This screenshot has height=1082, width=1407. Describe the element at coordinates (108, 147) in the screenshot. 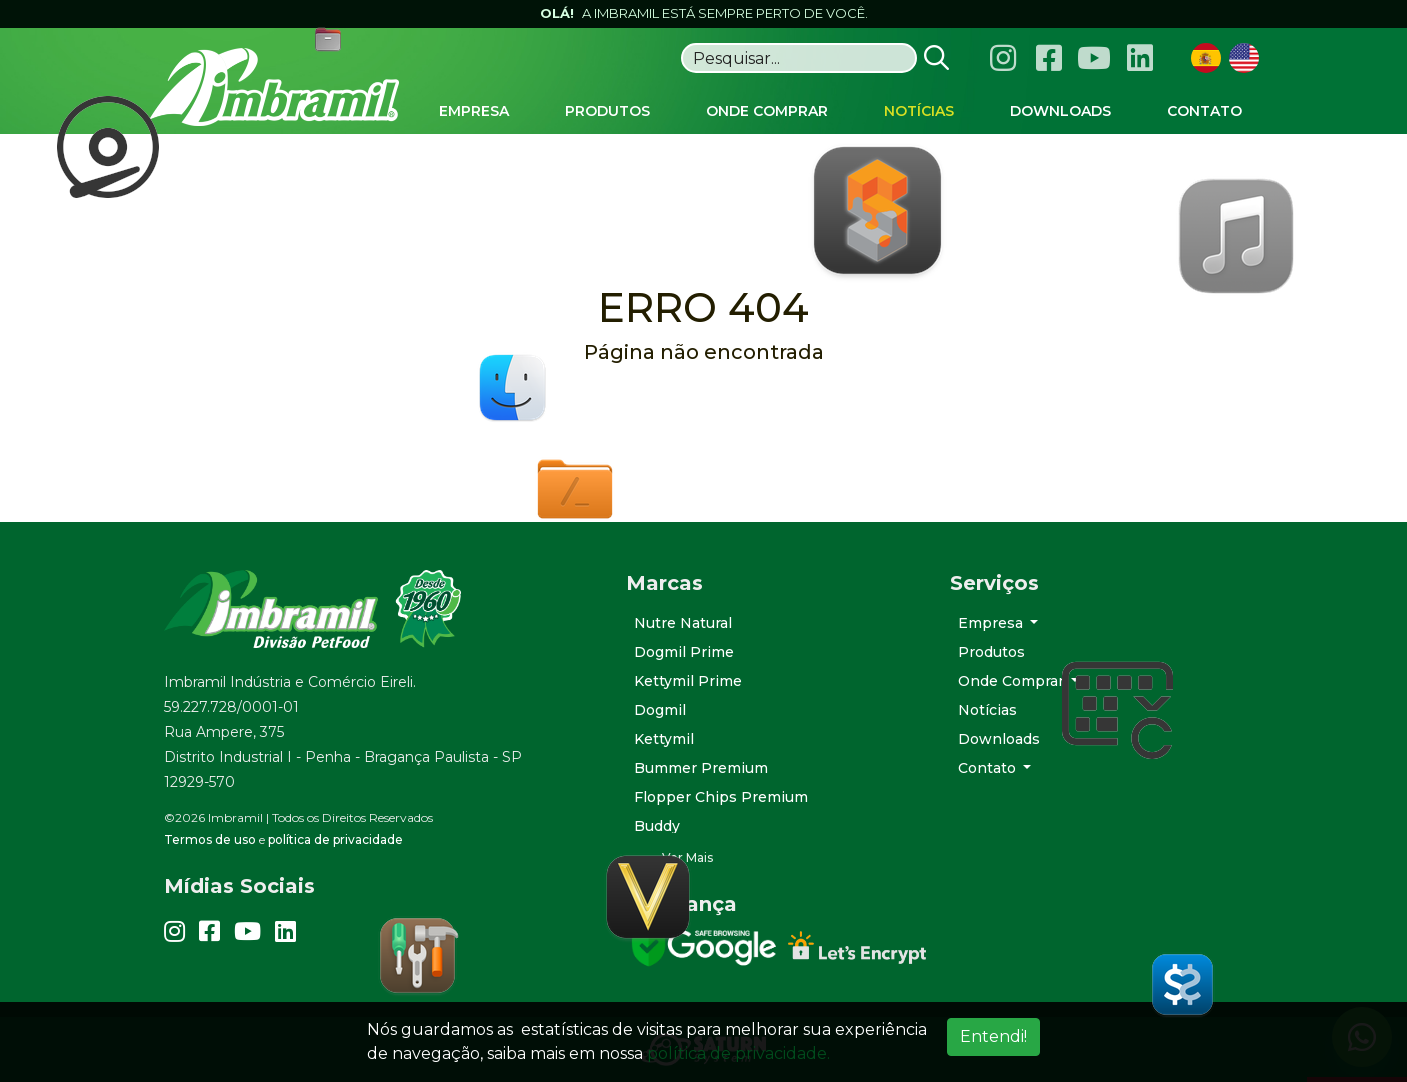

I see `open disk utility to manage storage devices` at that location.